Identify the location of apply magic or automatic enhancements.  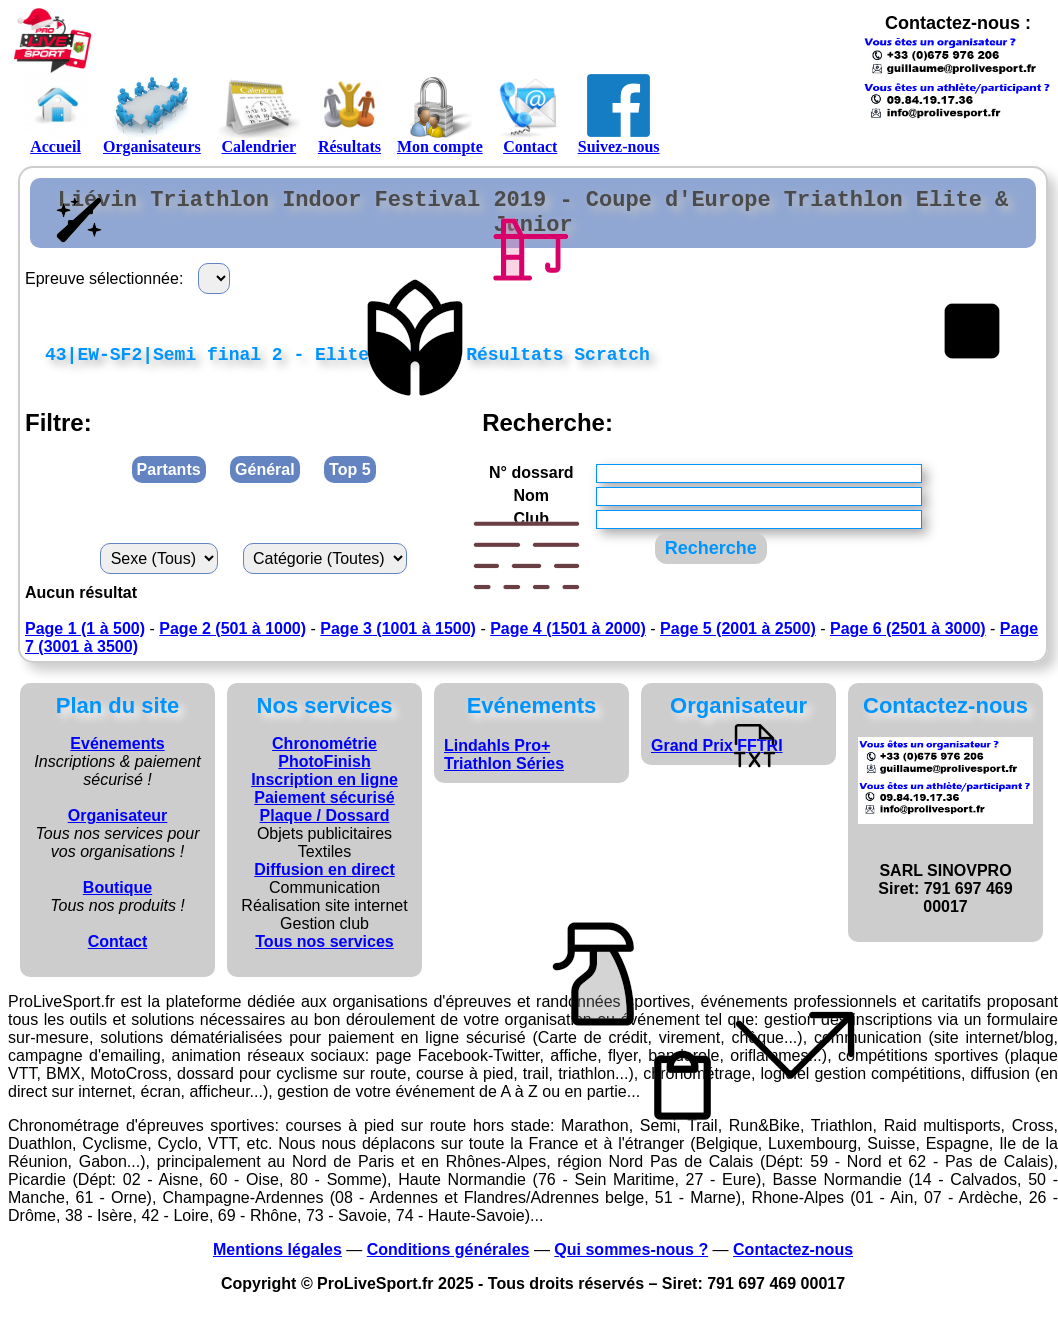
(79, 220).